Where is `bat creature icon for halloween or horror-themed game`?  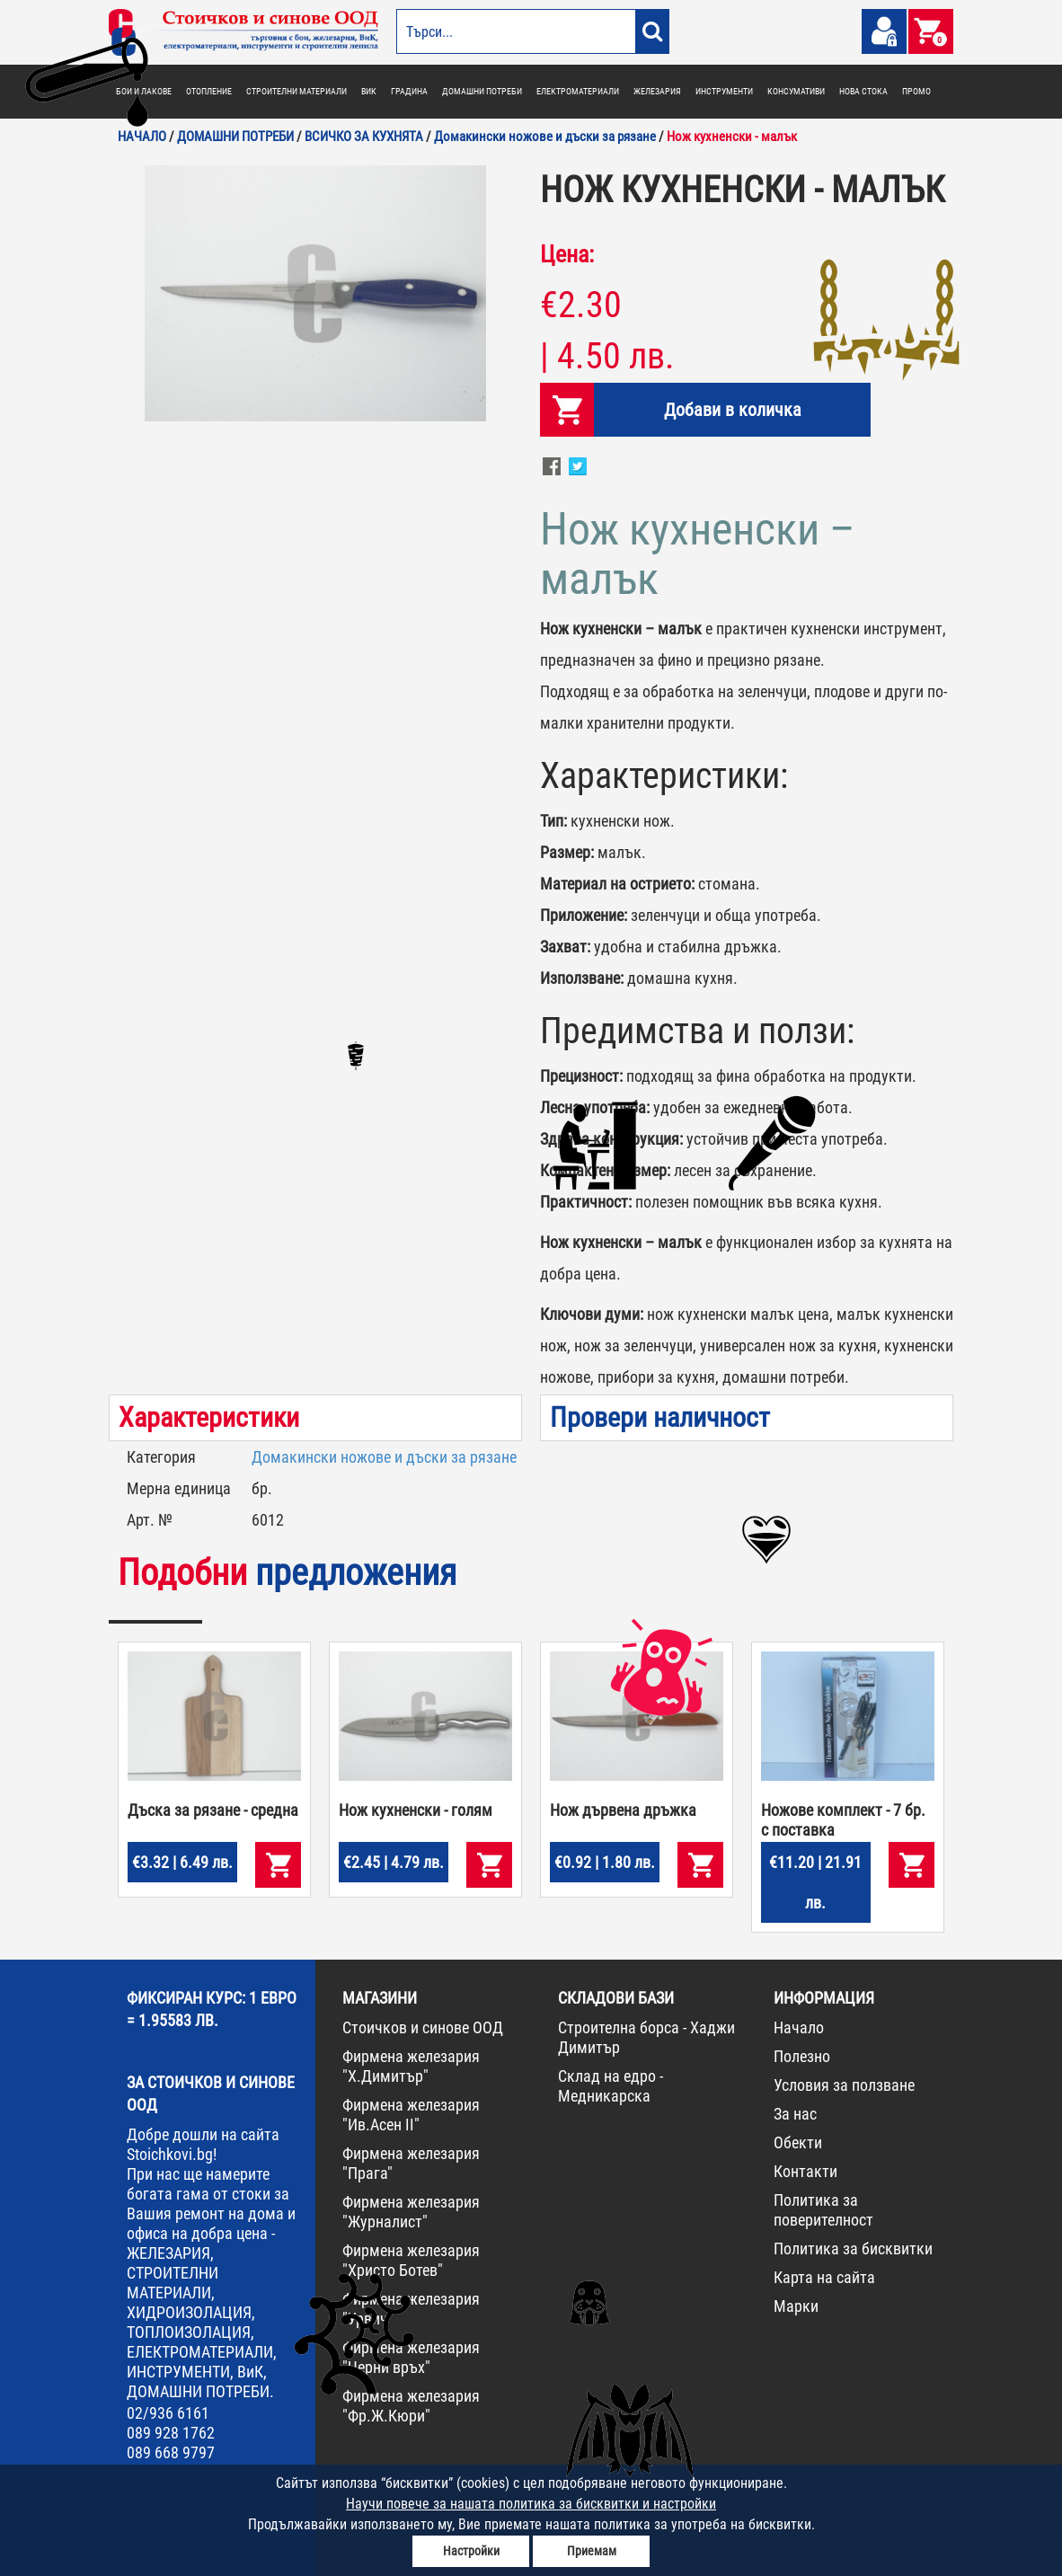
bat creature icon for halloween or horror-themed game is located at coordinates (630, 2430).